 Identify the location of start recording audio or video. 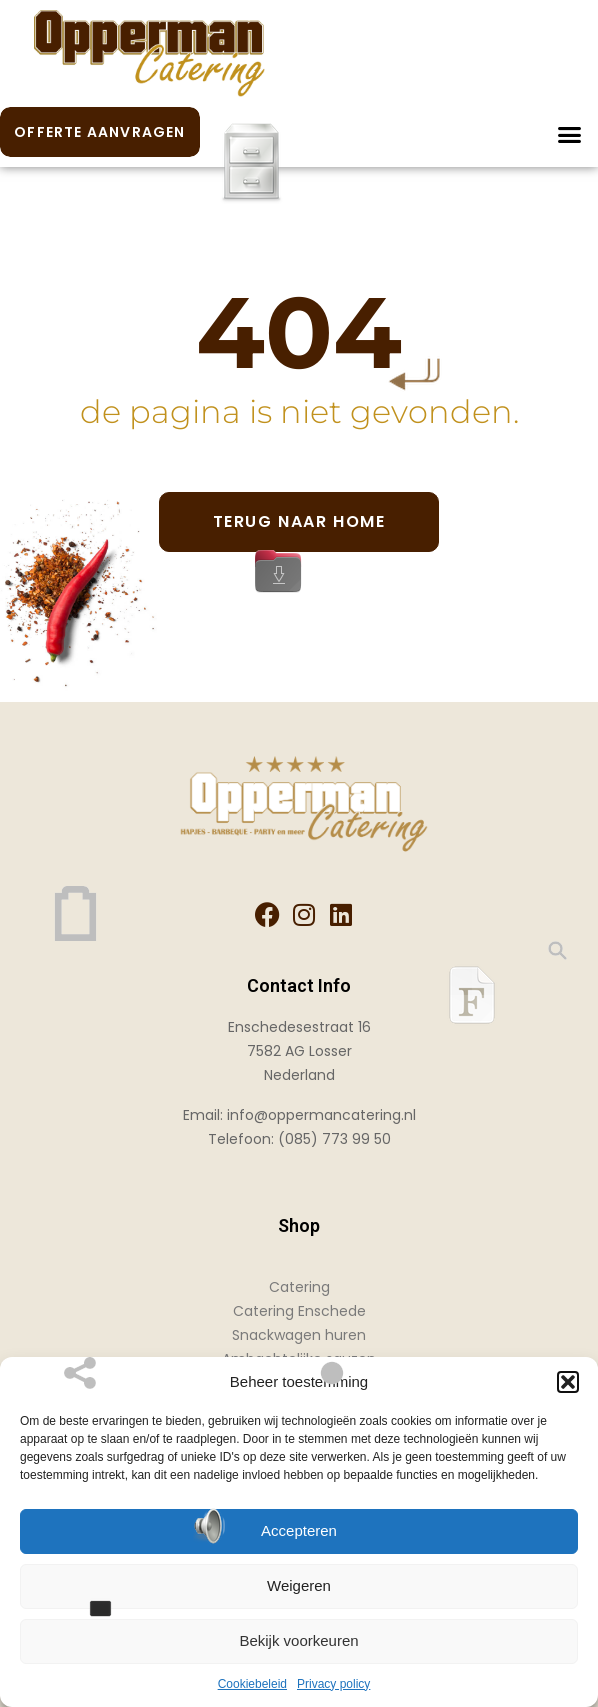
(332, 1373).